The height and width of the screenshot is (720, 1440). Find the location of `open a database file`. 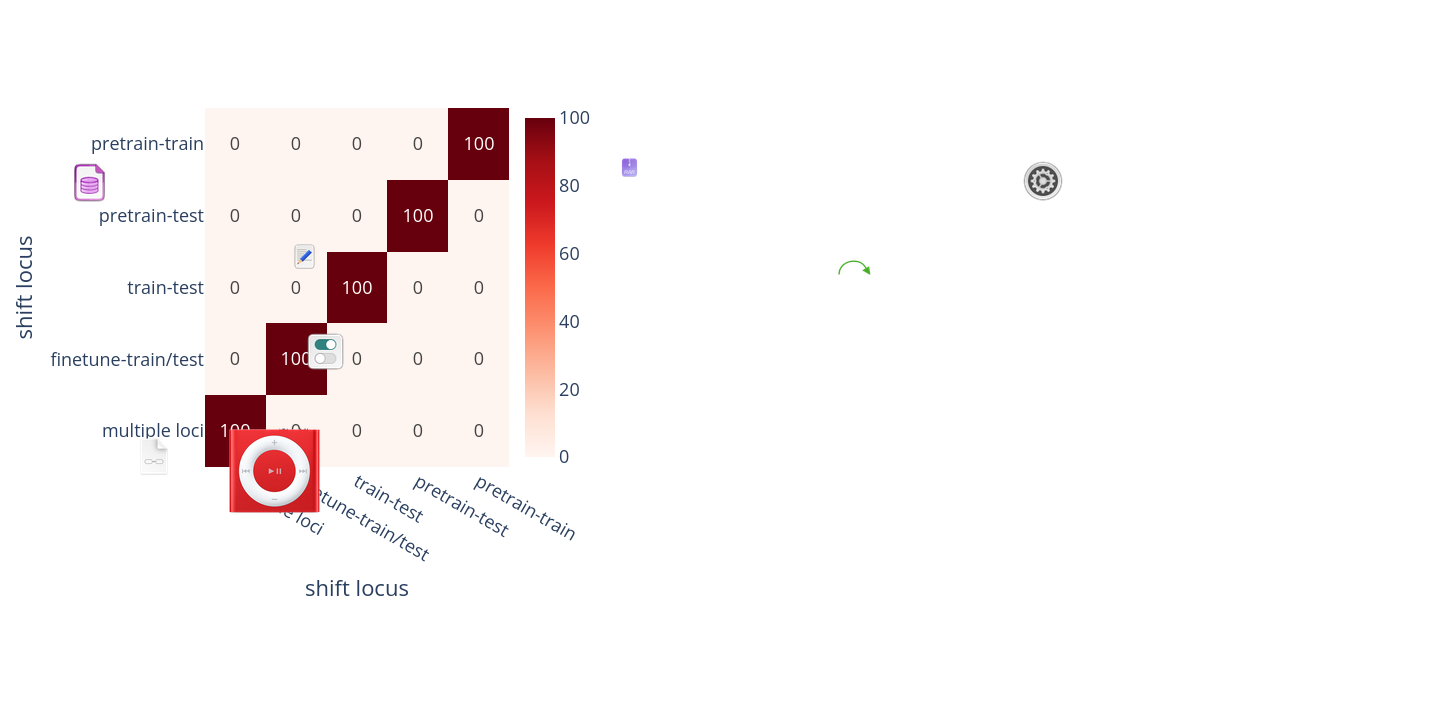

open a database file is located at coordinates (89, 182).